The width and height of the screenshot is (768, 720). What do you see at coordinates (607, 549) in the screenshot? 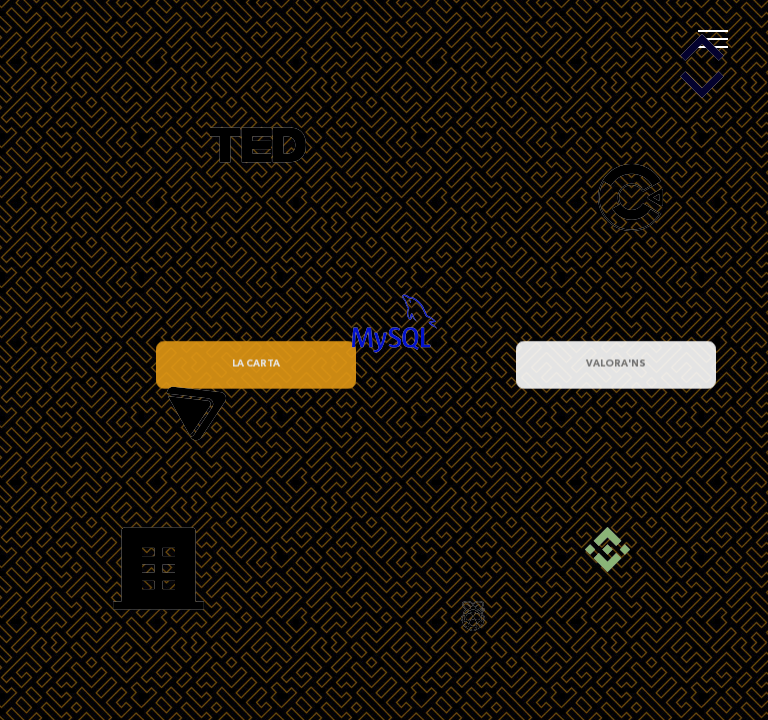
I see `open the Binance cryptocurrency exchange app` at bounding box center [607, 549].